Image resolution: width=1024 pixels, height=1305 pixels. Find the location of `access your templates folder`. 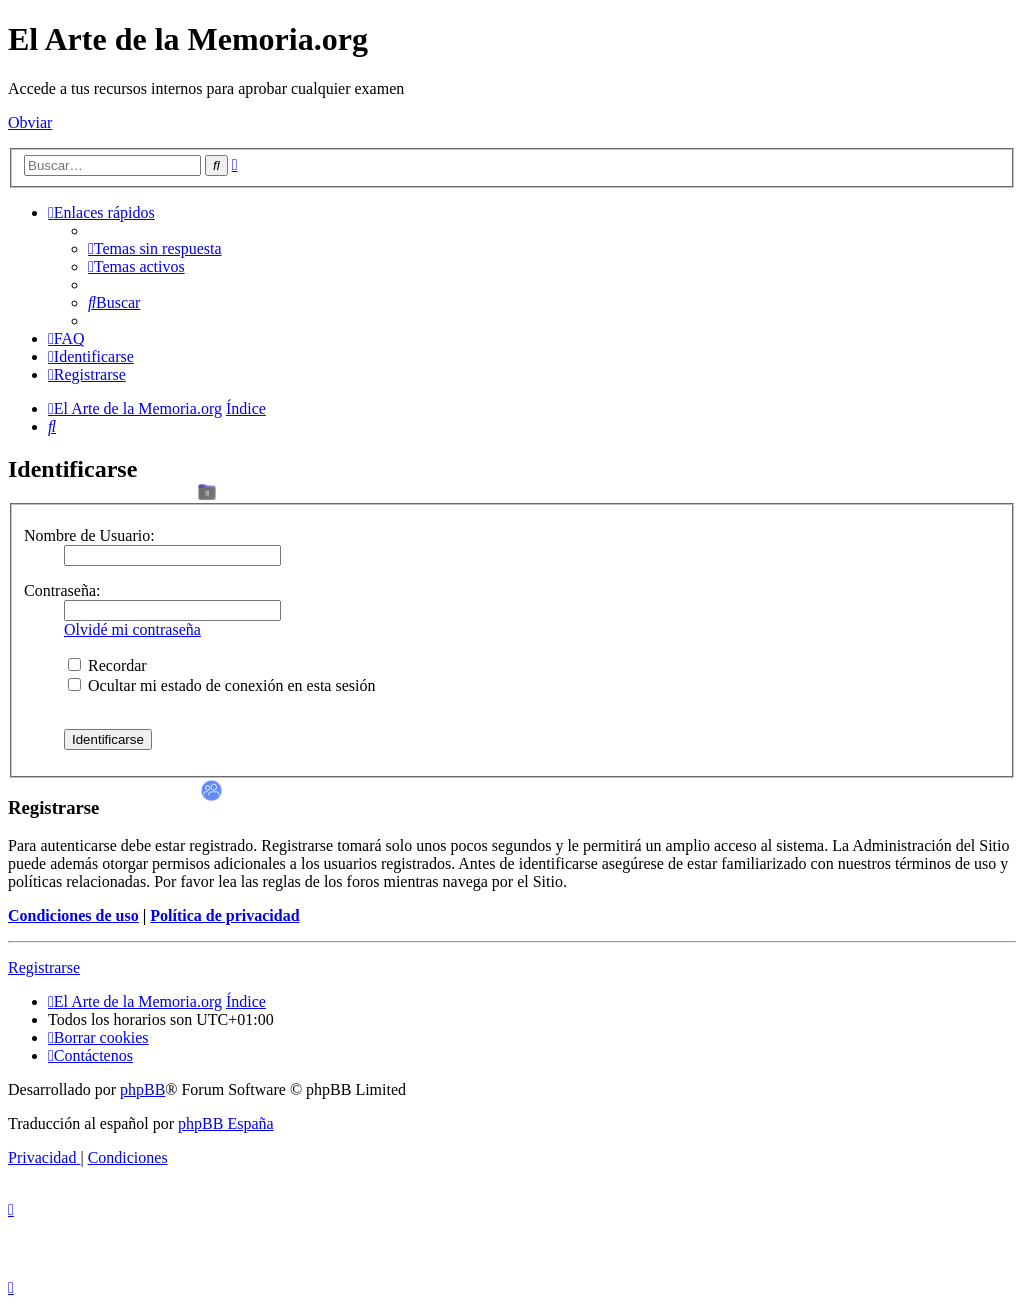

access your templates folder is located at coordinates (207, 492).